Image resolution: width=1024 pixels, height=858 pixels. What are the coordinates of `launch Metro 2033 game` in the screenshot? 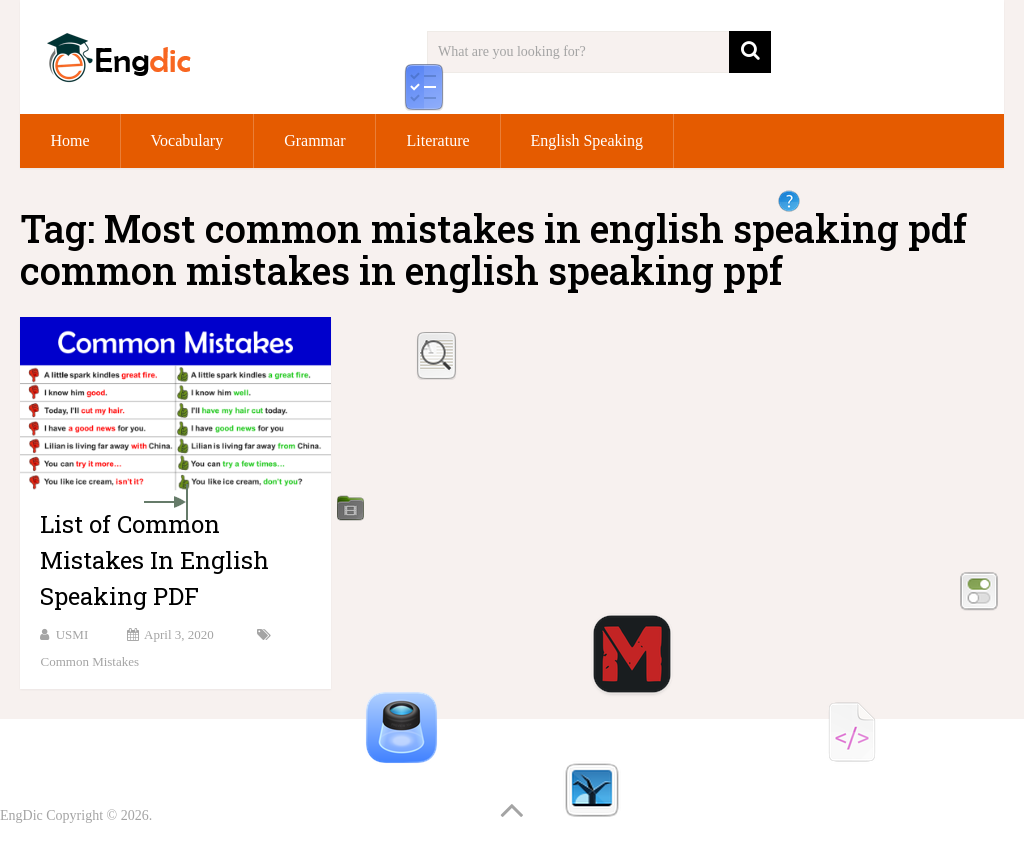 It's located at (632, 654).